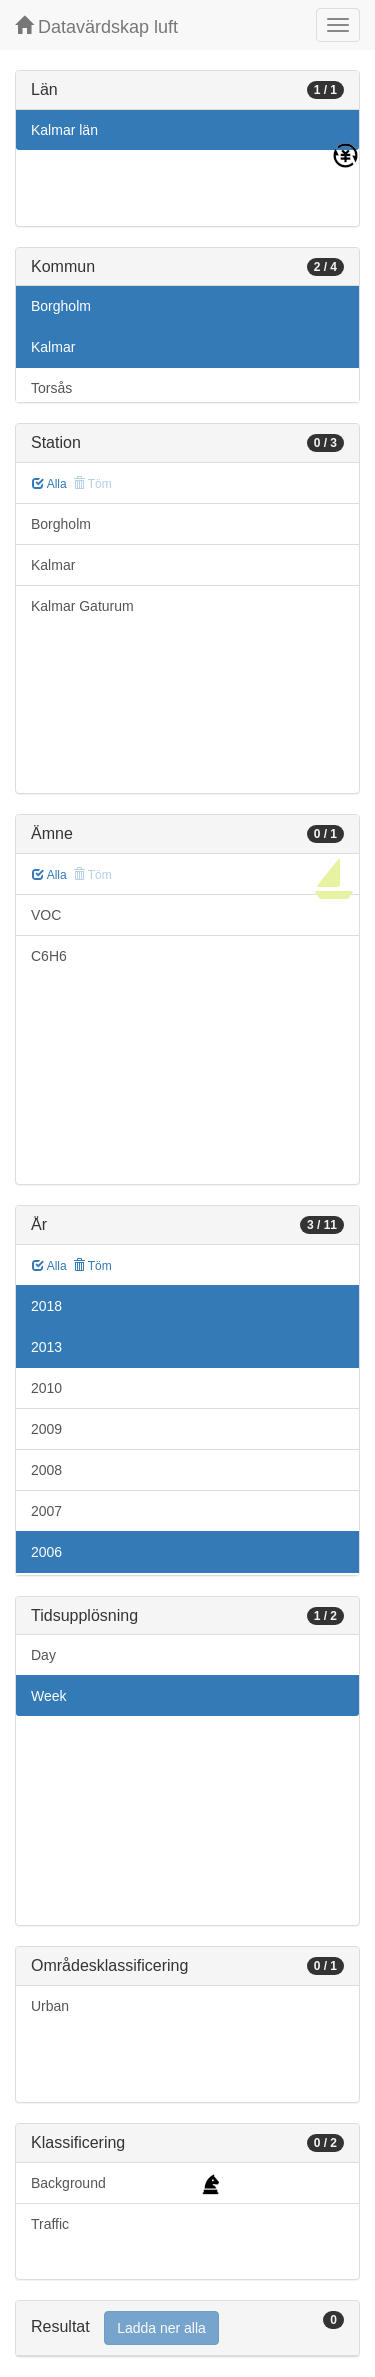 The width and height of the screenshot is (375, 2377). I want to click on view nearby marina or sailing destinations, so click(334, 879).